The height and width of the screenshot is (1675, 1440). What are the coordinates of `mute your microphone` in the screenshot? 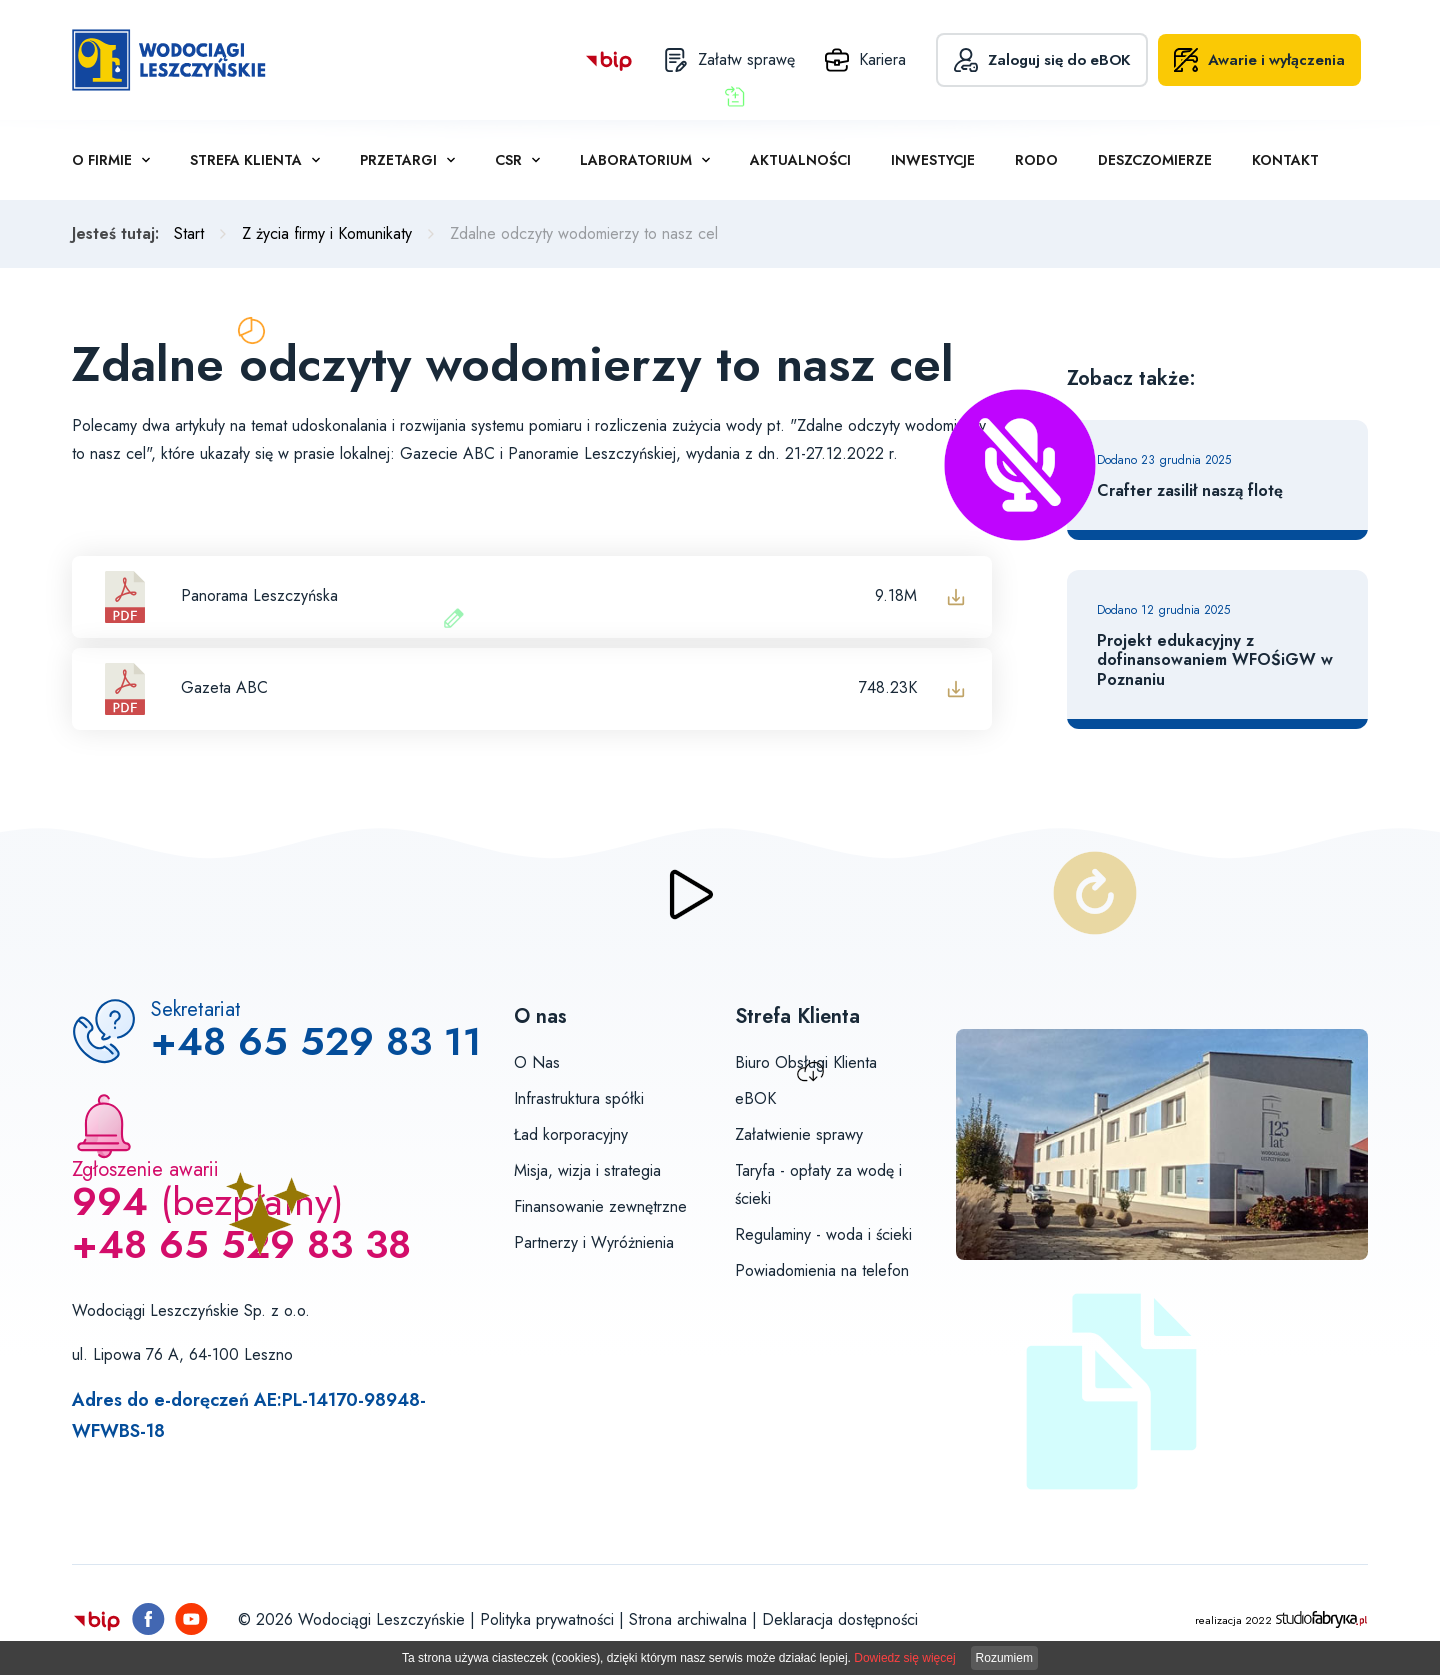 It's located at (1020, 465).